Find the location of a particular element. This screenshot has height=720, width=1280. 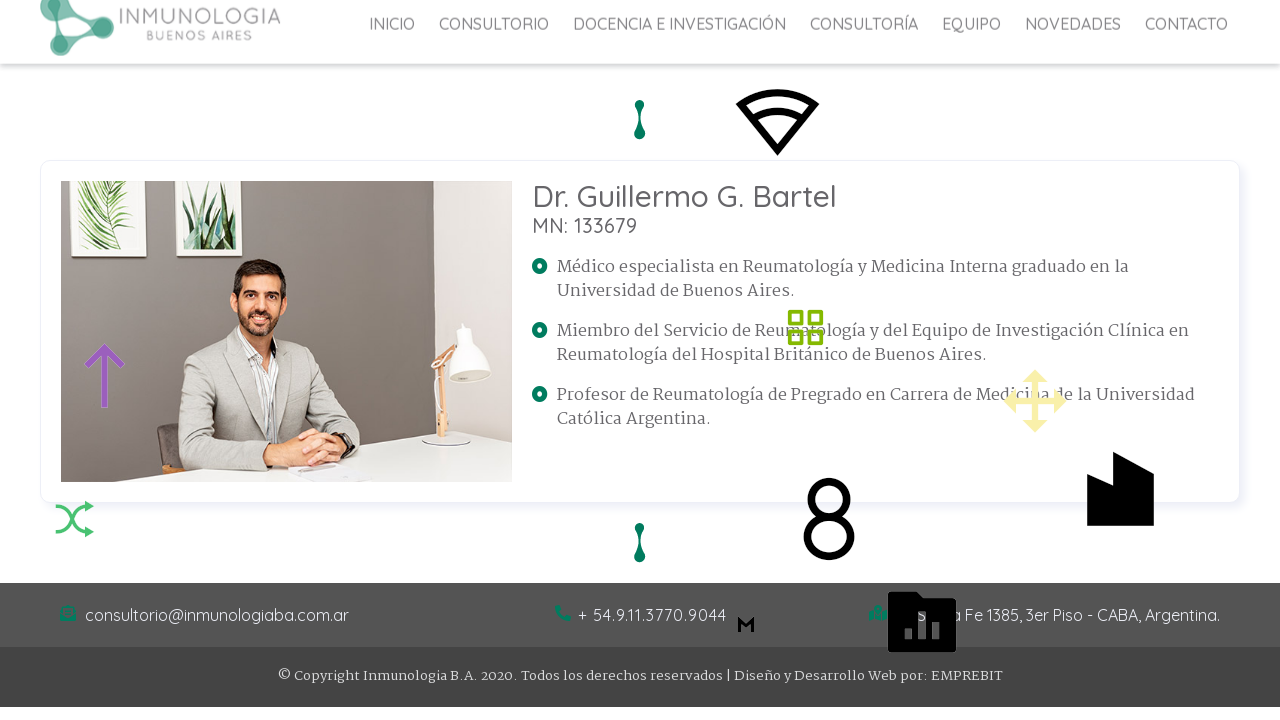

scroll to top of page is located at coordinates (104, 375).